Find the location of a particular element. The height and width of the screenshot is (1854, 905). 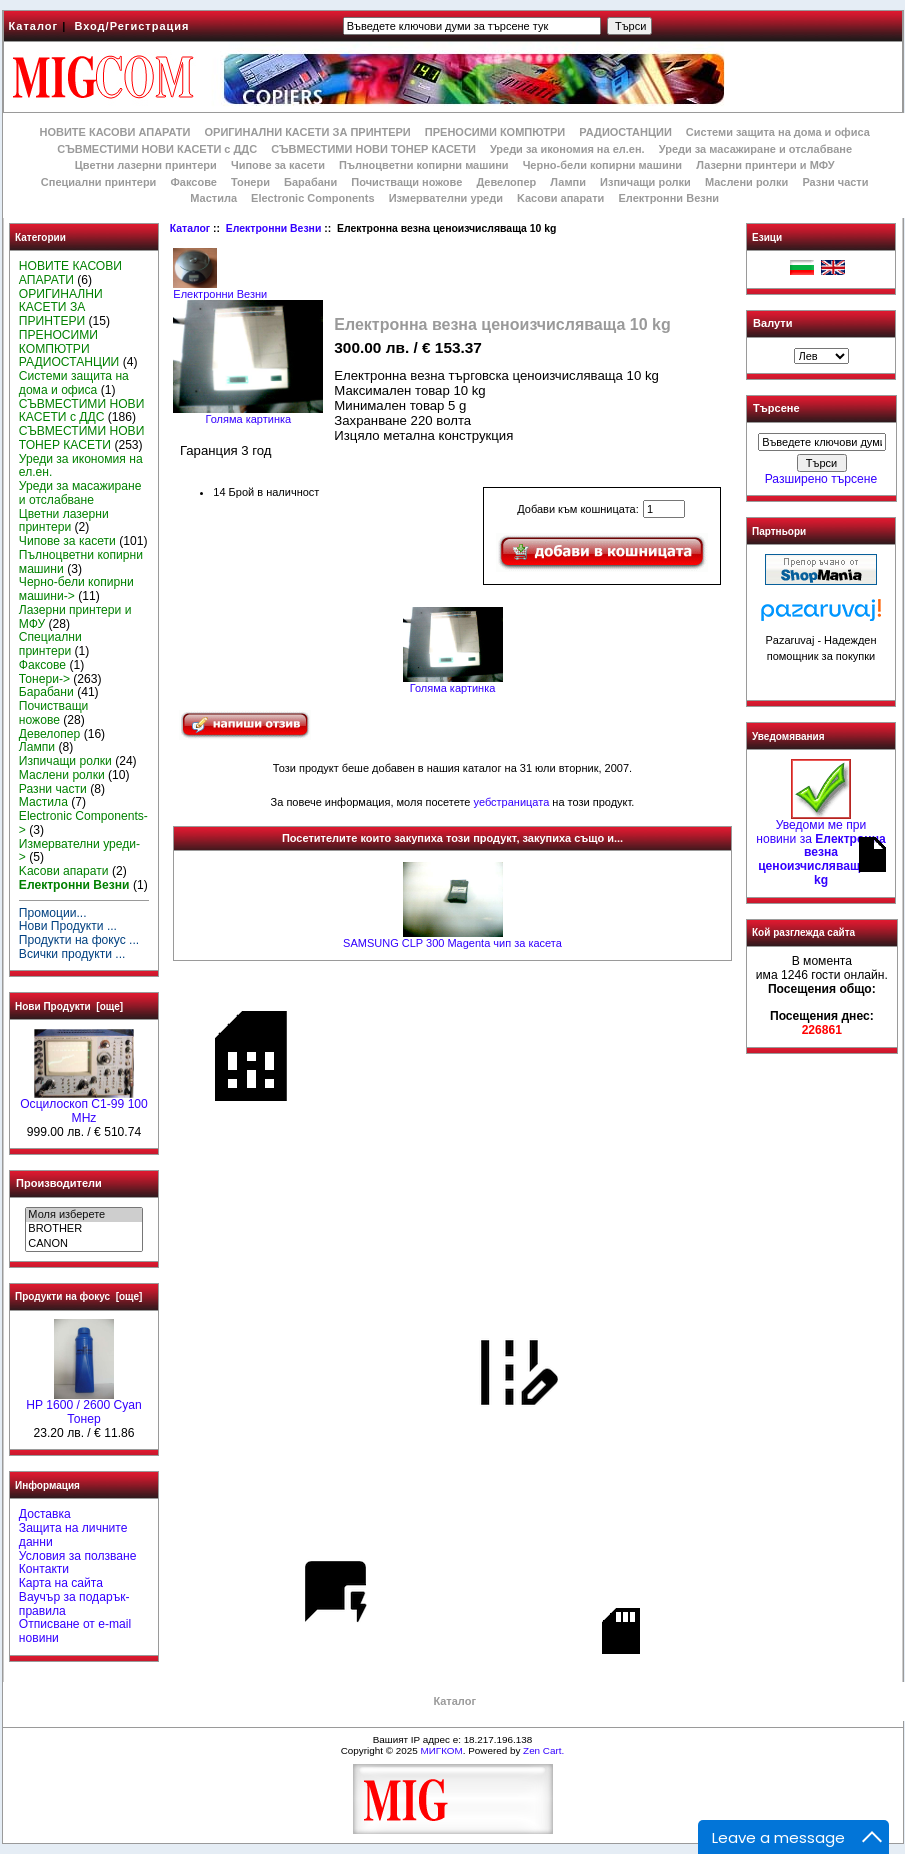

view sim card information is located at coordinates (251, 1056).